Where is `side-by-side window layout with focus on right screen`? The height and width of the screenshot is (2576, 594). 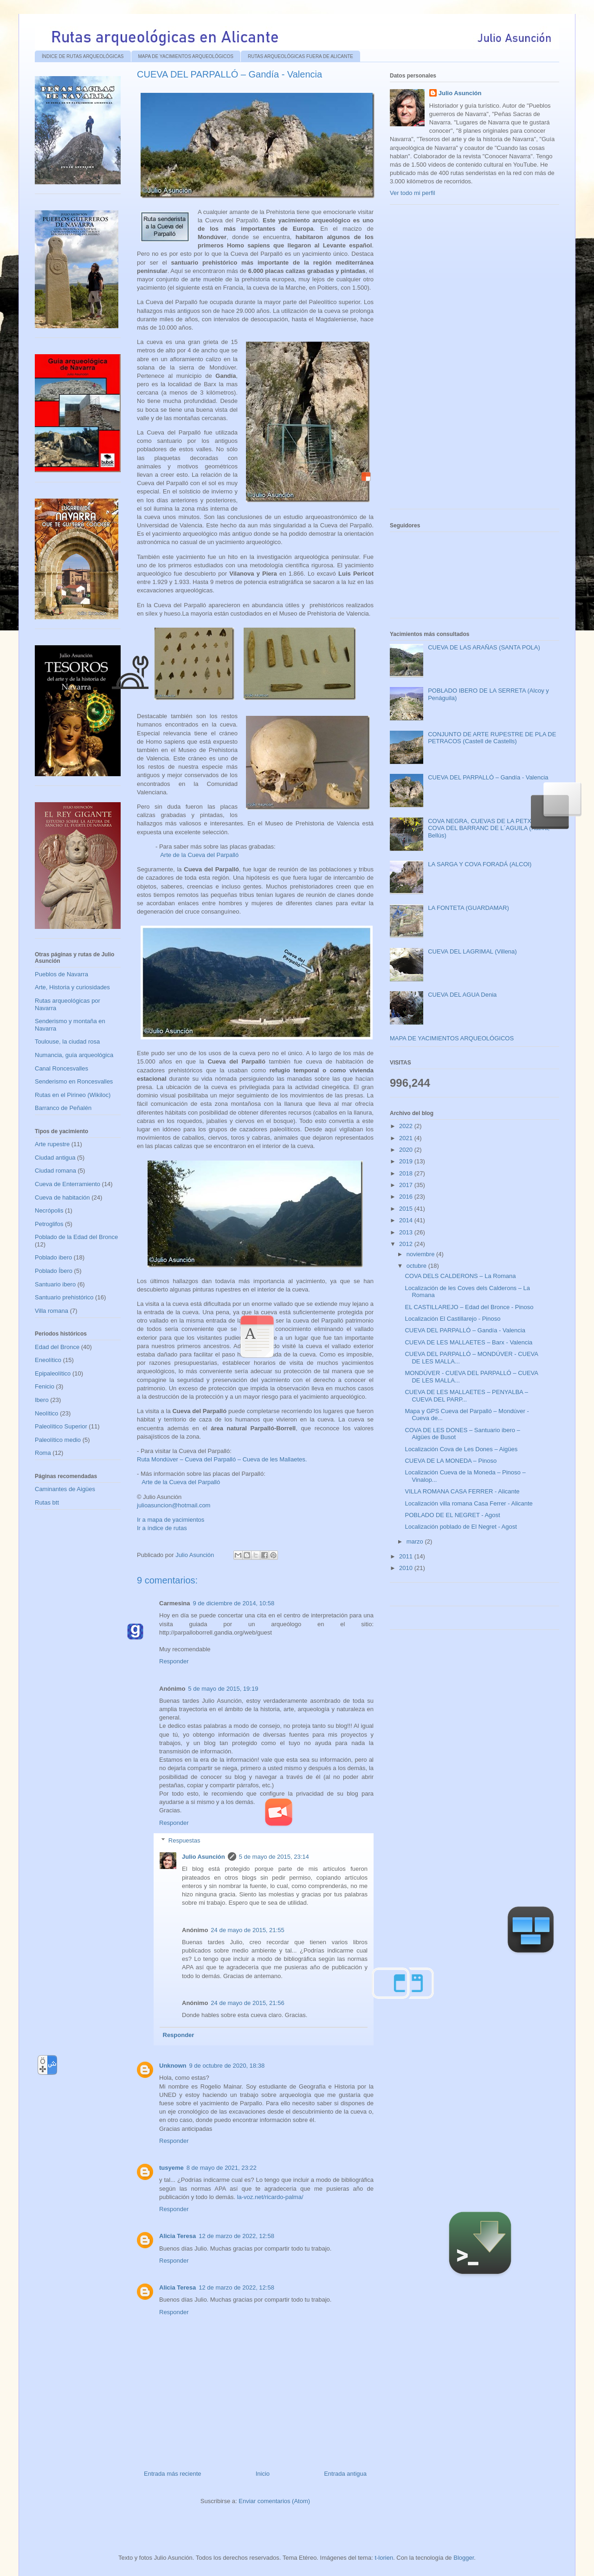 side-by-side window layout with focus on right screen is located at coordinates (403, 1983).